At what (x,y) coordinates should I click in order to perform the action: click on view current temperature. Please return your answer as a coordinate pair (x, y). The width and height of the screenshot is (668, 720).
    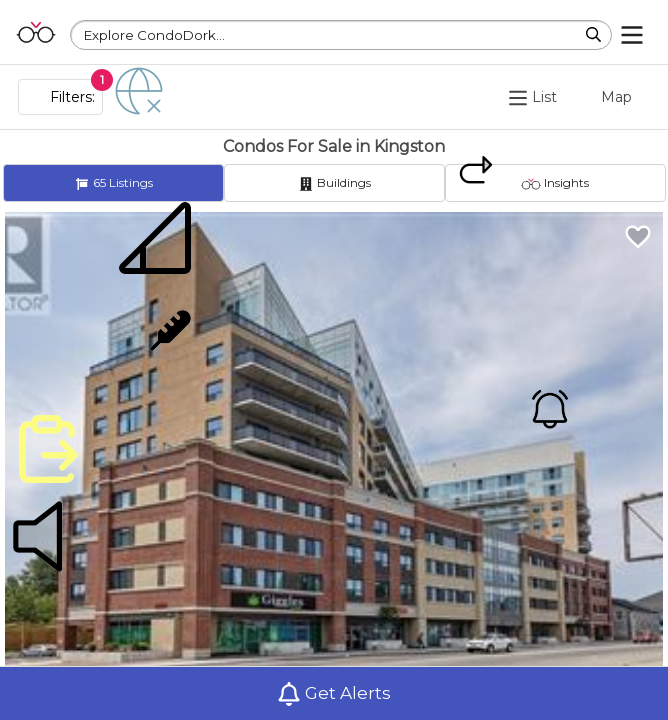
    Looking at the image, I should click on (170, 330).